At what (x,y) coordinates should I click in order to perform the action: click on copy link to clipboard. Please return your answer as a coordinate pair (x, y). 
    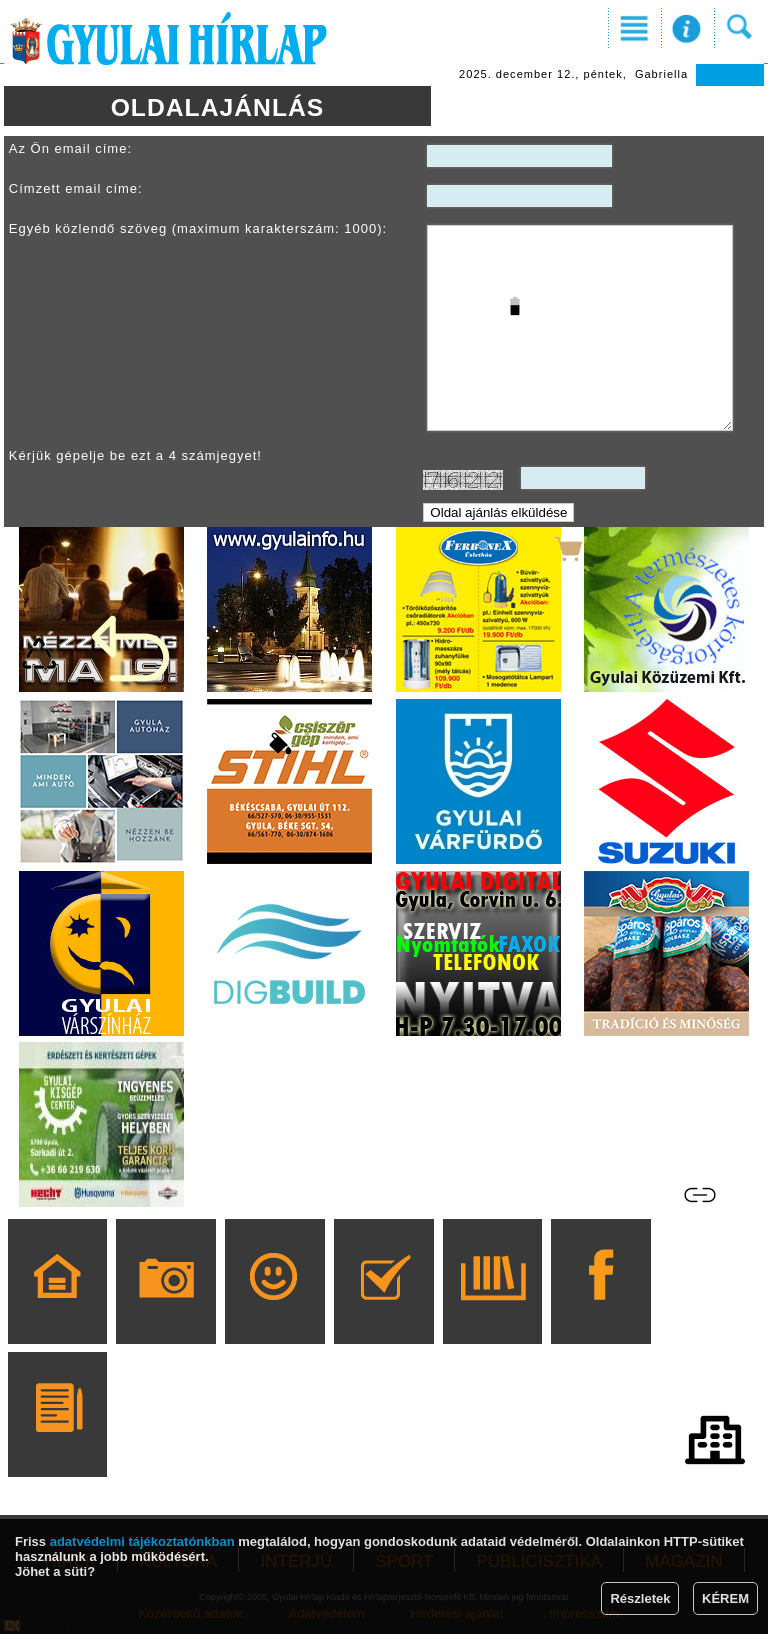
    Looking at the image, I should click on (700, 1195).